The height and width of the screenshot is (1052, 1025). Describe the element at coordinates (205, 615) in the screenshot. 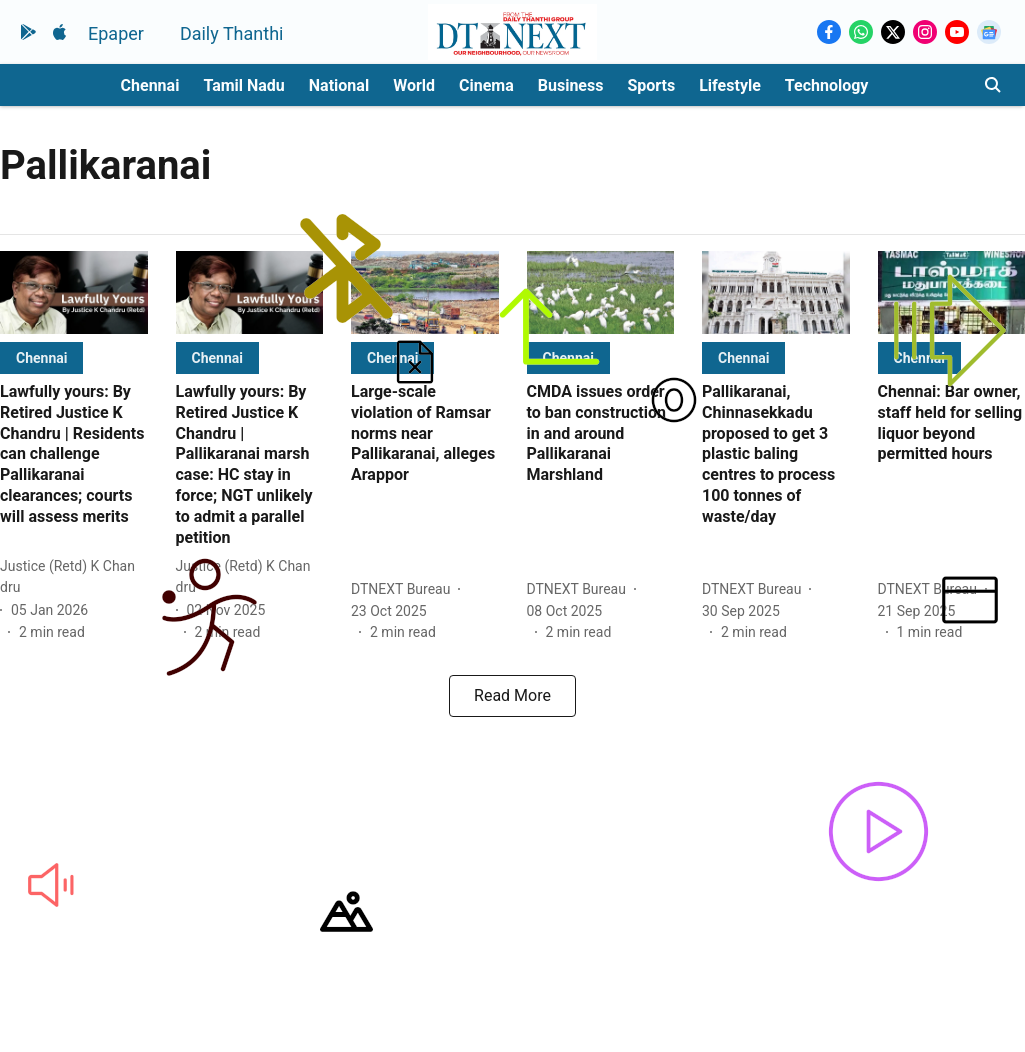

I see `throw or toss an item` at that location.